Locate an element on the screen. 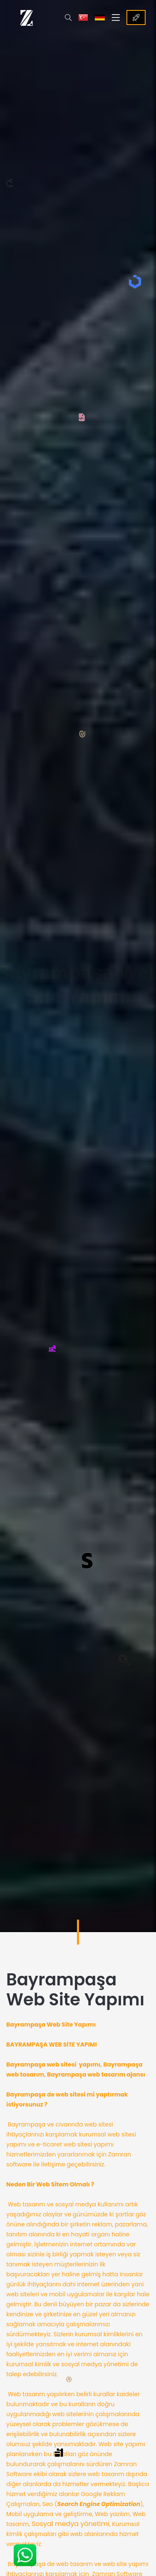 The height and width of the screenshot is (2576, 156). view medical records or health documents is located at coordinates (82, 417).